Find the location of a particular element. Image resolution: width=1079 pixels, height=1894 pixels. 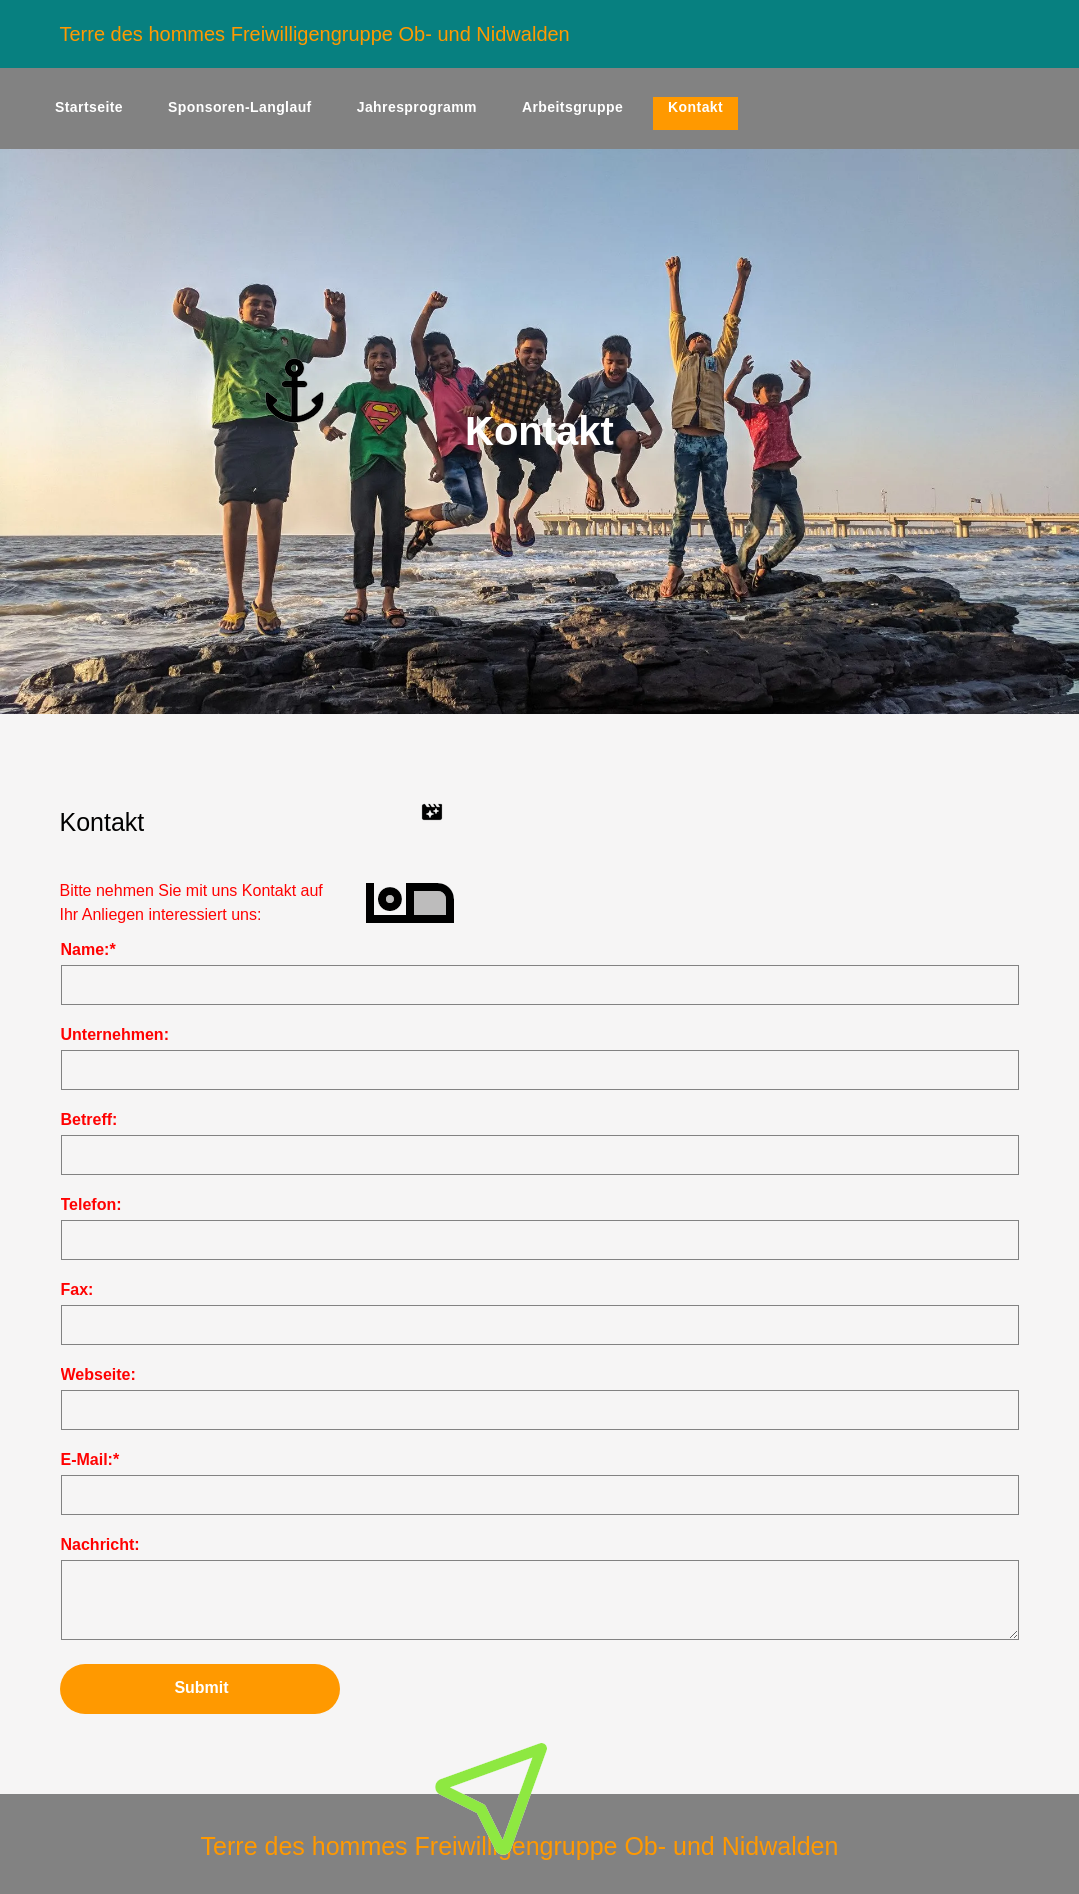

share your current location is located at coordinates (492, 1798).